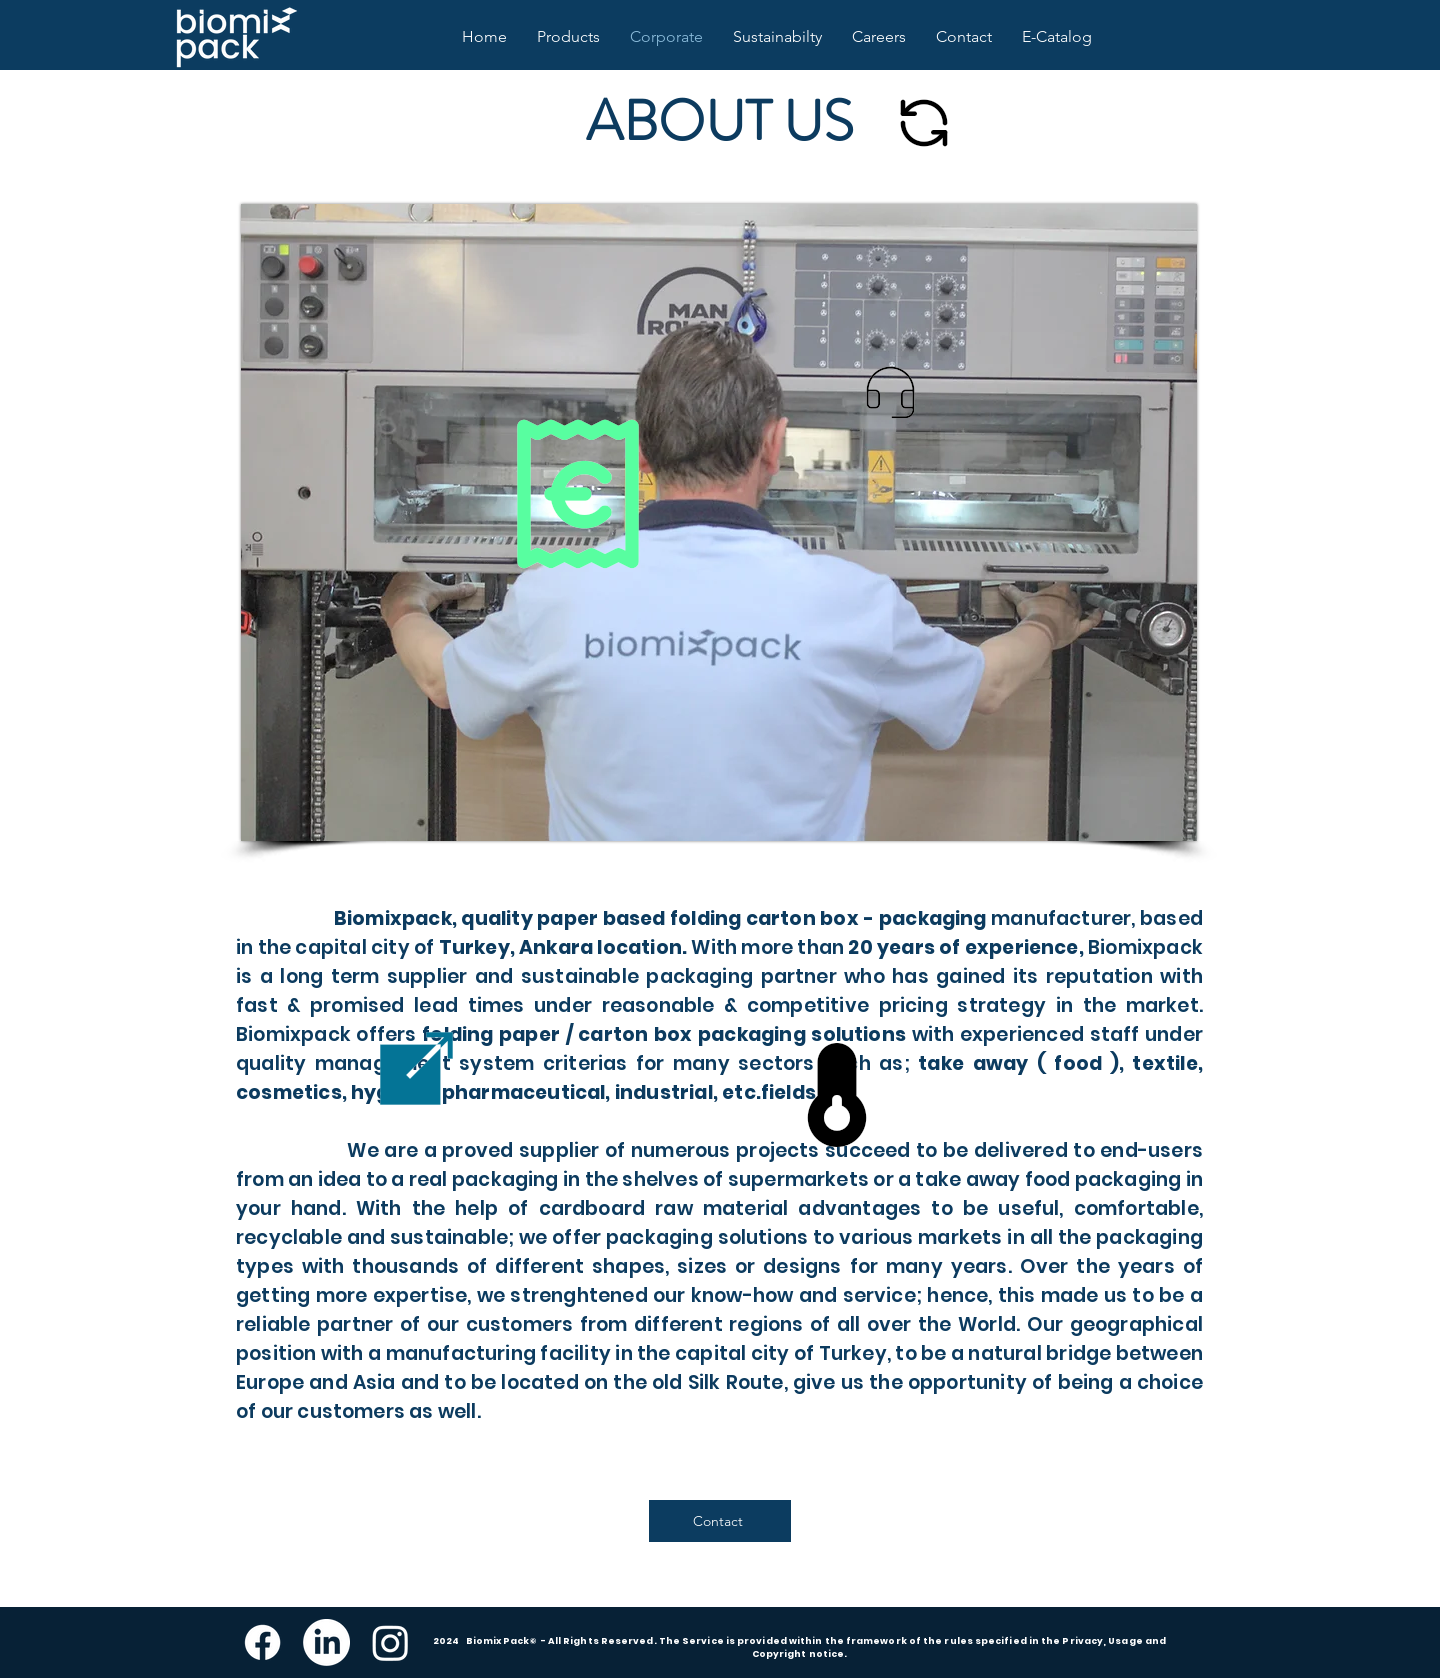 The width and height of the screenshot is (1440, 1678). What do you see at coordinates (924, 123) in the screenshot?
I see `refresh or reload content` at bounding box center [924, 123].